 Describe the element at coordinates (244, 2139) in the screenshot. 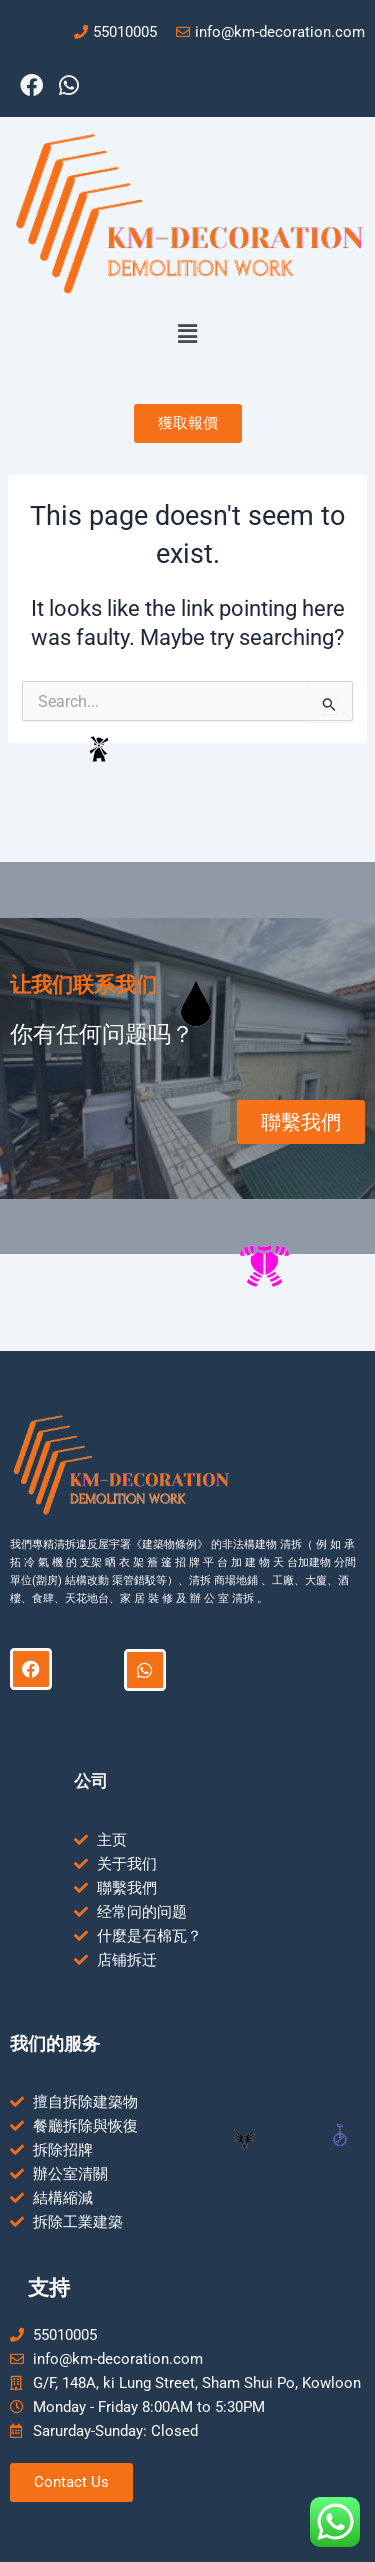

I see `faction or guild emblem in a game interface` at that location.